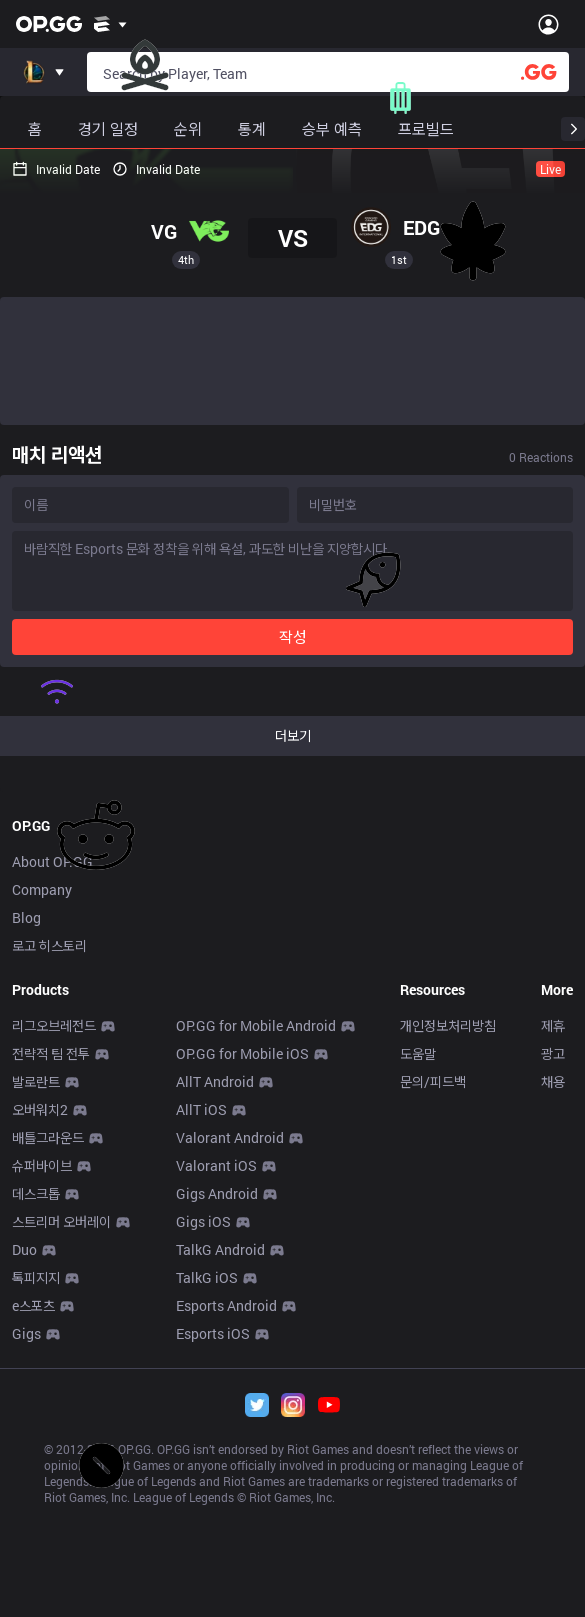  Describe the element at coordinates (400, 98) in the screenshot. I see `access travel or trip planning features` at that location.